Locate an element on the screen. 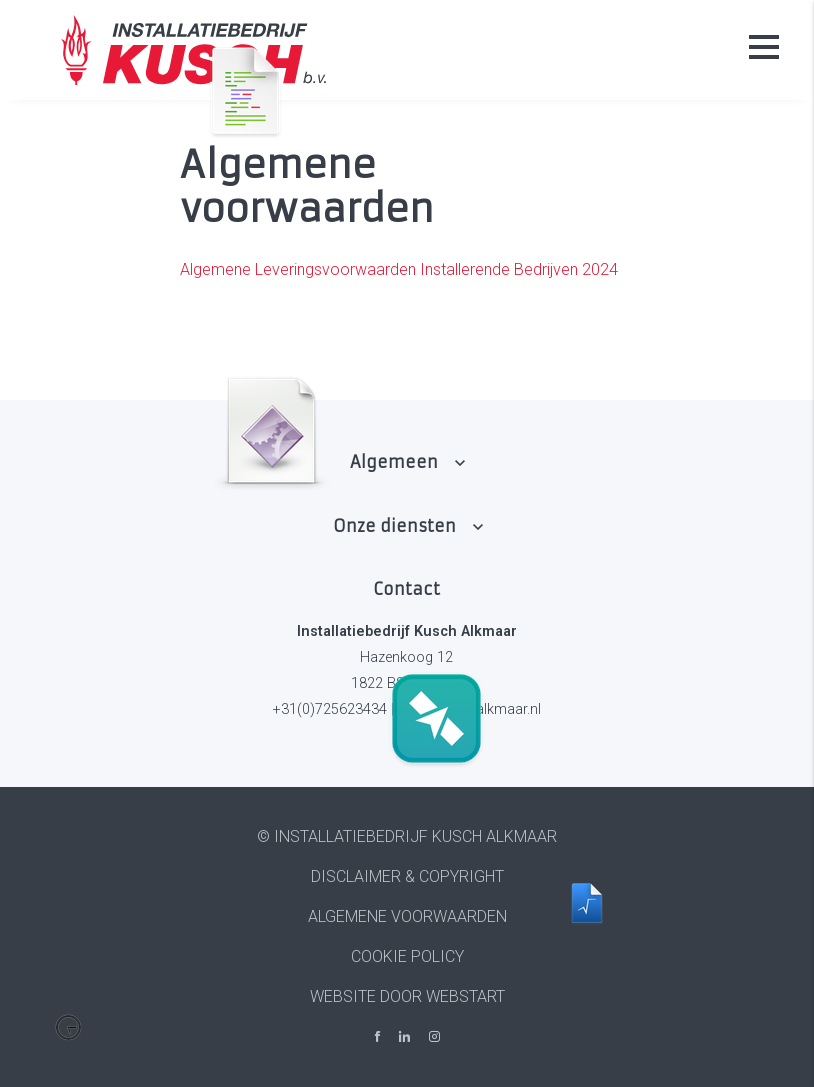 The height and width of the screenshot is (1087, 814). a script or code file is located at coordinates (273, 430).